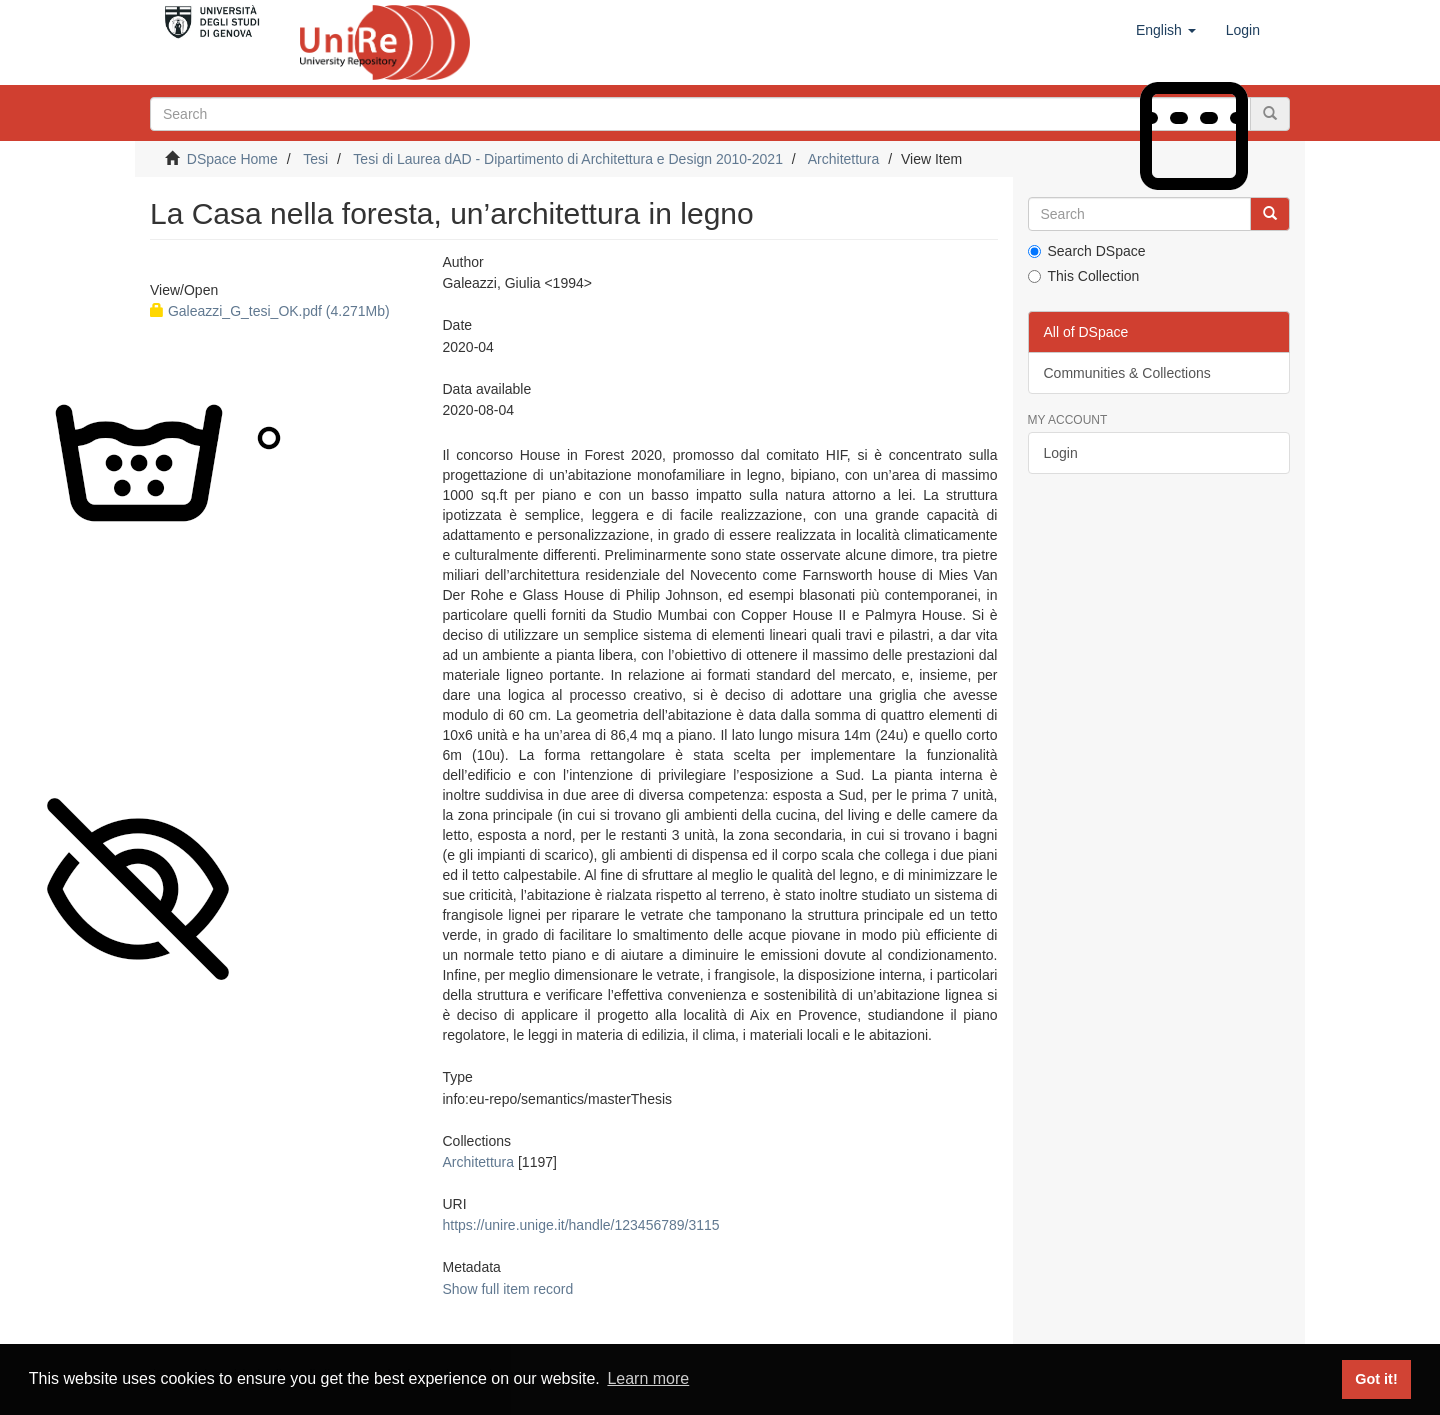 This screenshot has width=1440, height=1415. I want to click on toggle navbar visibility off, so click(1194, 136).